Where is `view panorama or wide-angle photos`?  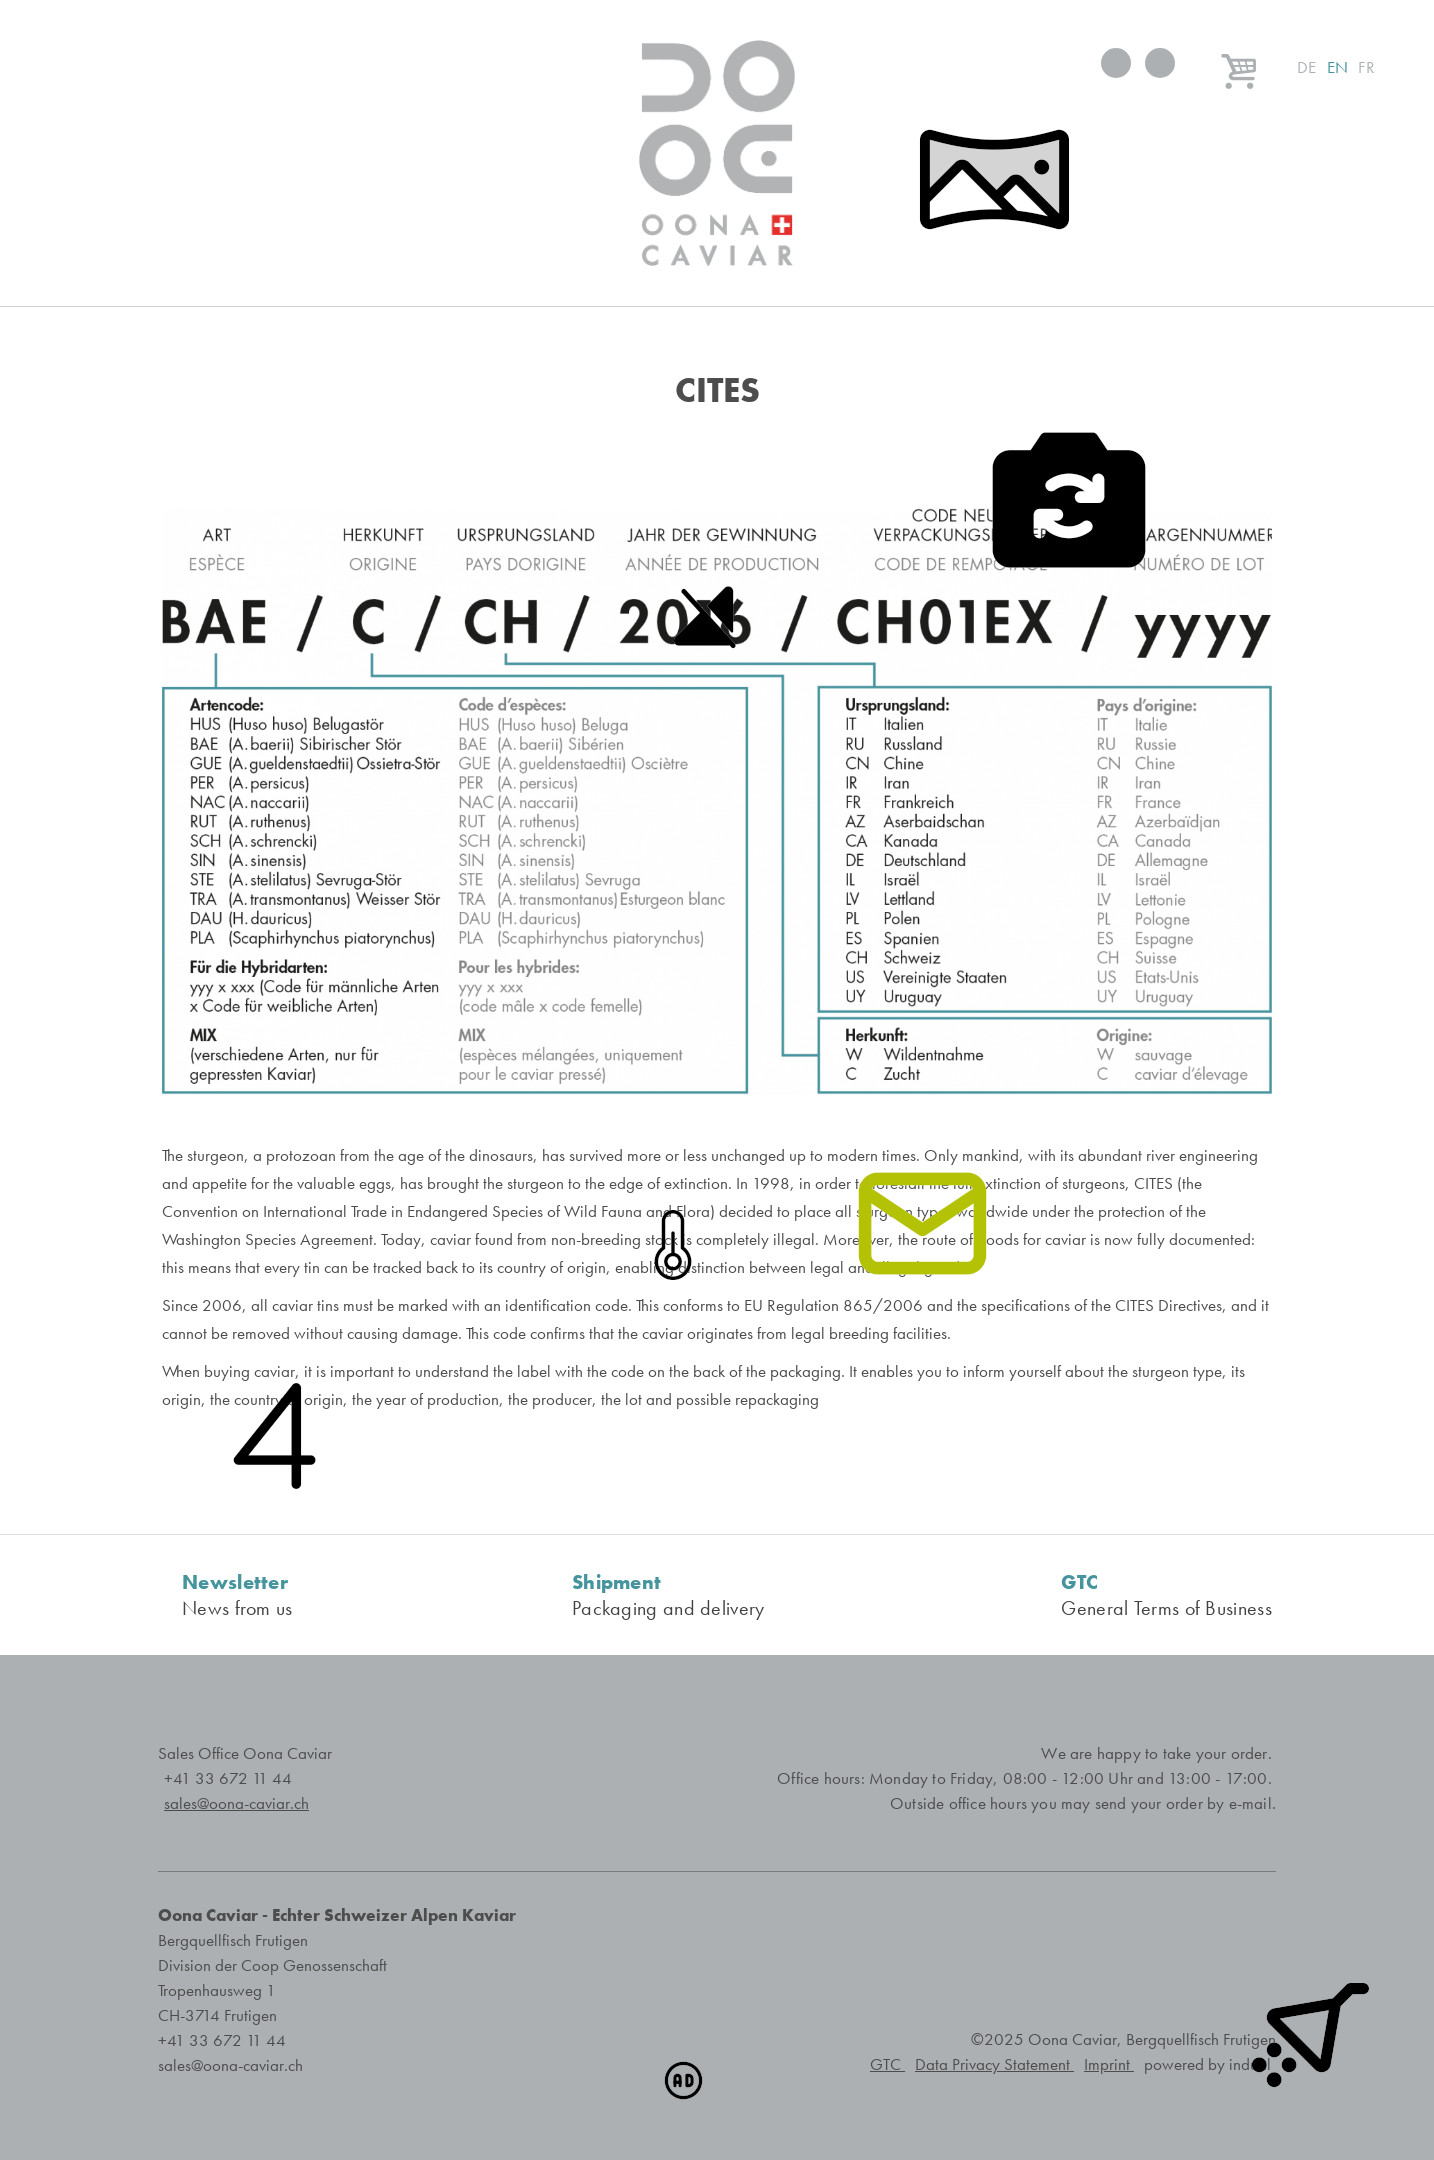
view panorama or wide-angle photos is located at coordinates (994, 179).